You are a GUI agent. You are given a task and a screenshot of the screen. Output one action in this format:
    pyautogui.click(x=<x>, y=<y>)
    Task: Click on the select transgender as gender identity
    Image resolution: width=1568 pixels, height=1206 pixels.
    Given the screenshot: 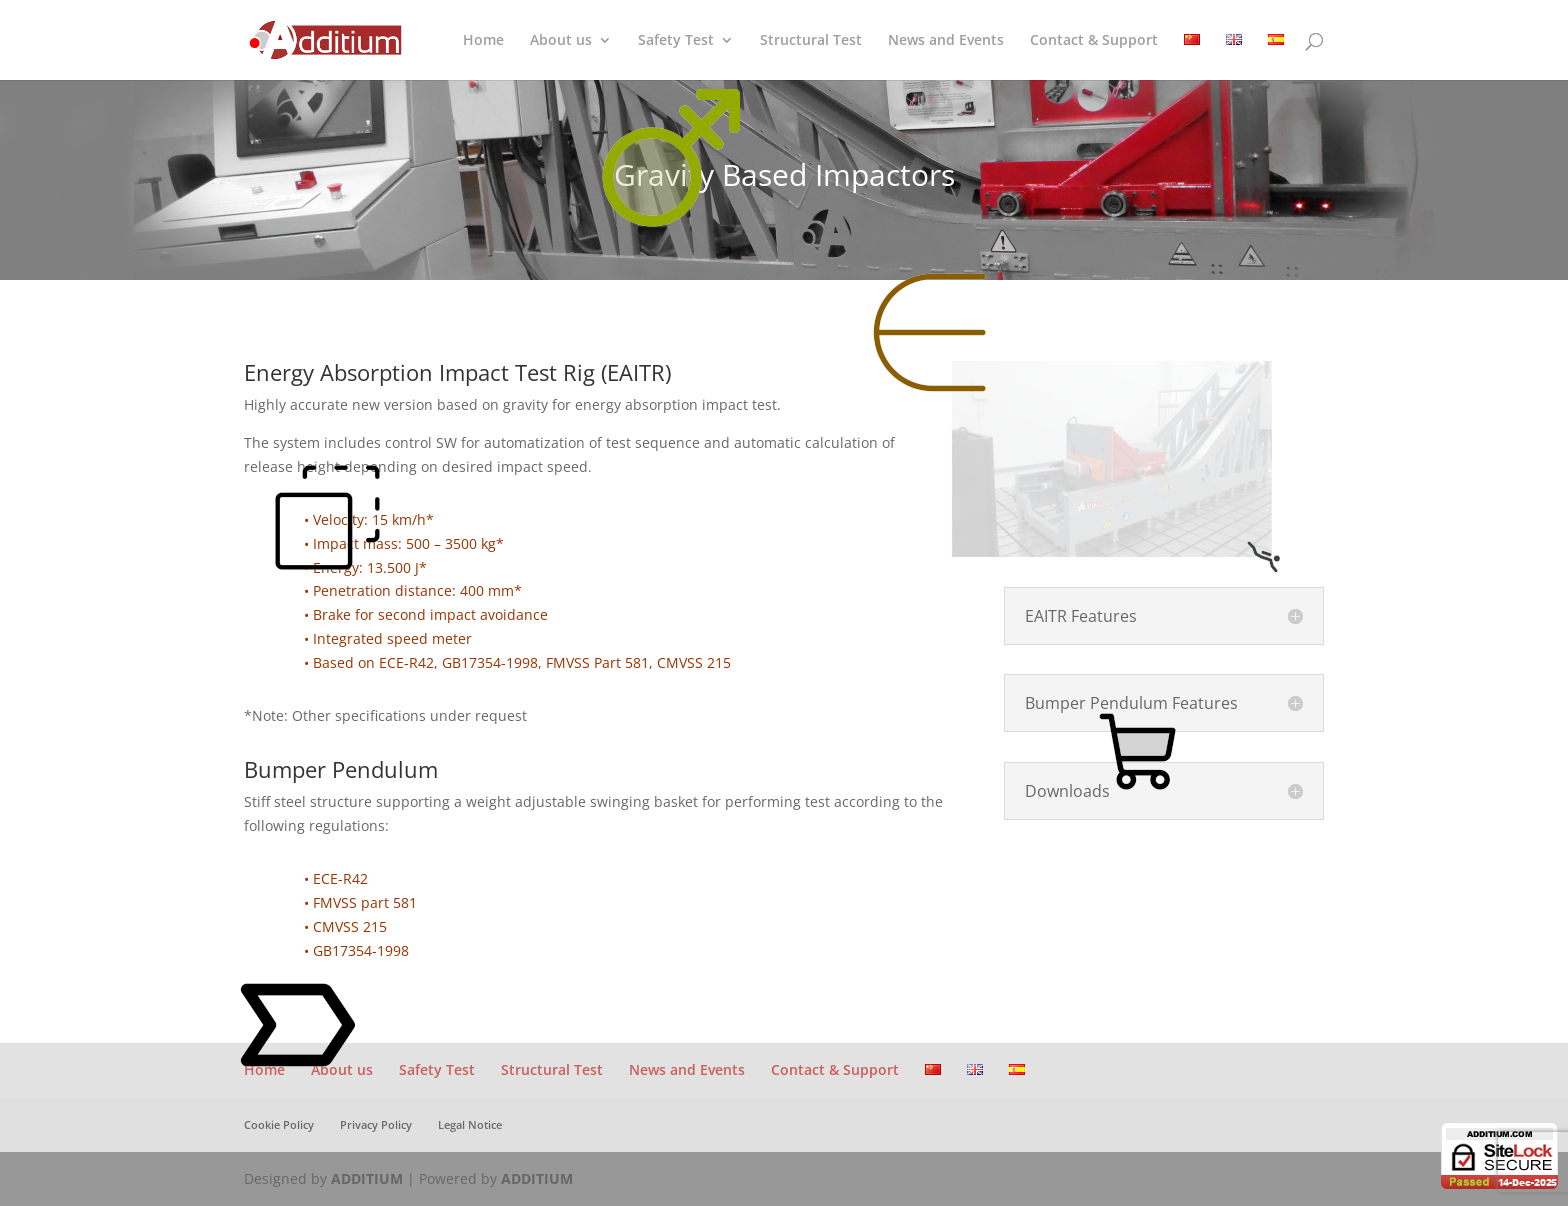 What is the action you would take?
    pyautogui.click(x=674, y=155)
    